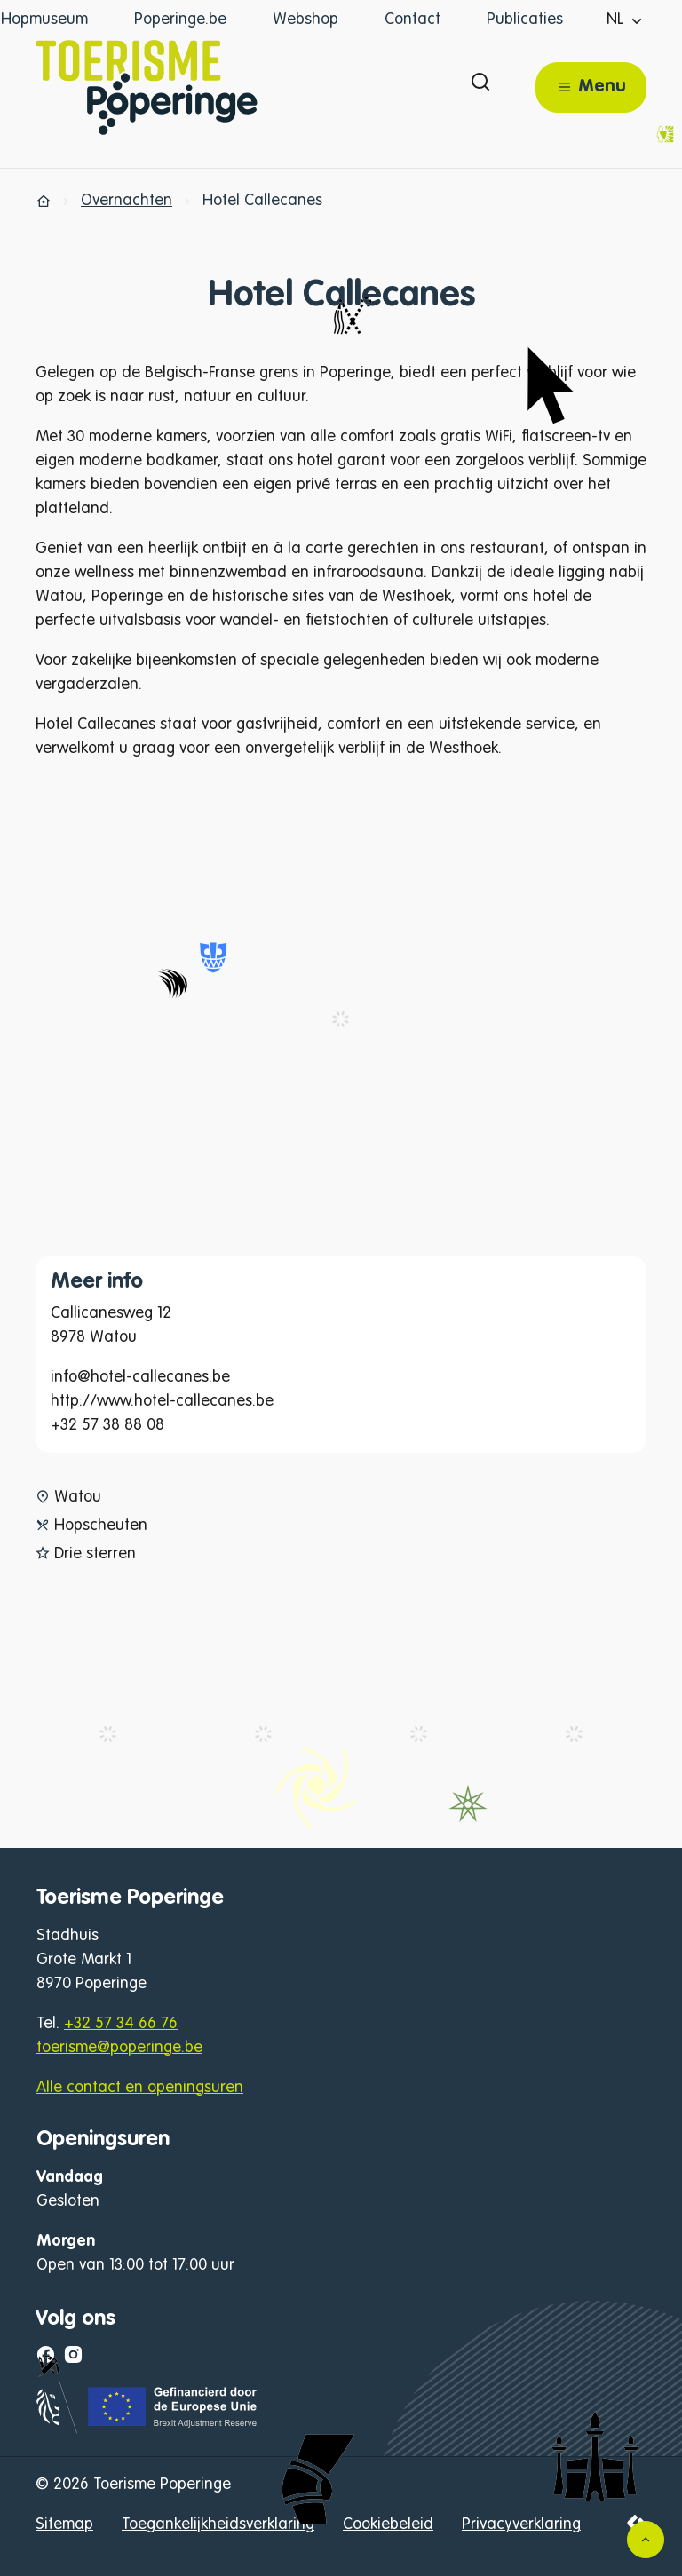 Image resolution: width=682 pixels, height=2576 pixels. What do you see at coordinates (595, 2455) in the screenshot?
I see `access the castle or fortress location` at bounding box center [595, 2455].